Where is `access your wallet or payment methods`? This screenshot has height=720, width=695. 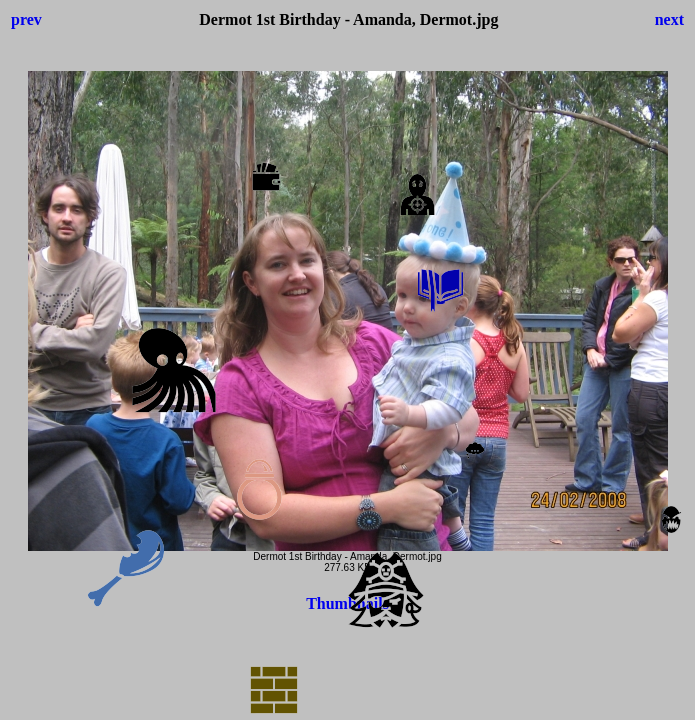 access your wallet or payment methods is located at coordinates (266, 177).